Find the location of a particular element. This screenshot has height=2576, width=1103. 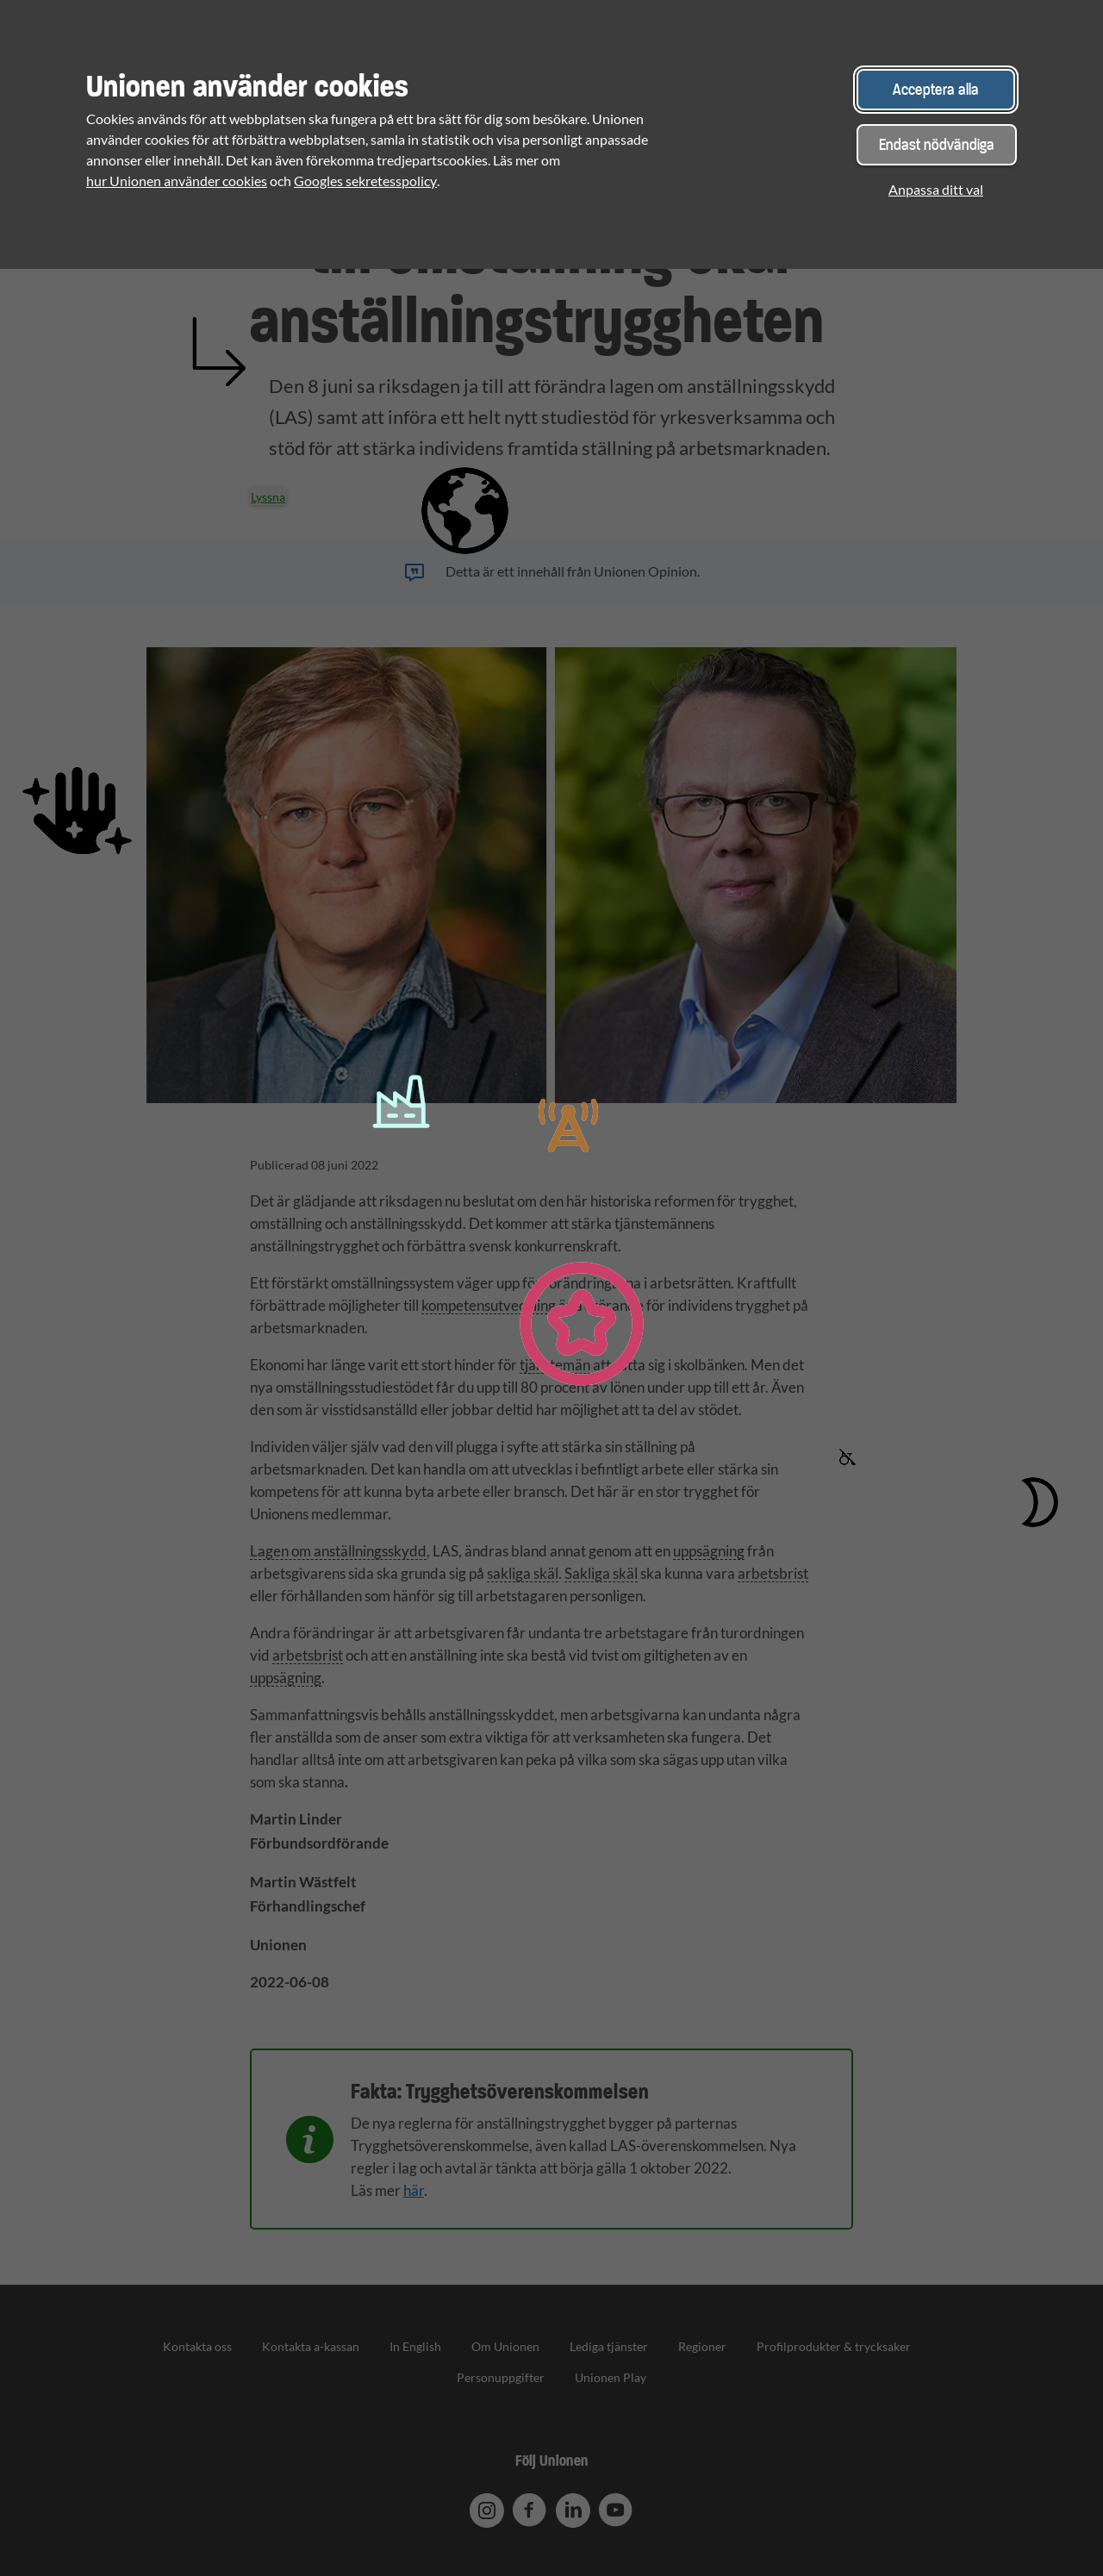

toggle dark mode or night theme is located at coordinates (1038, 1502).